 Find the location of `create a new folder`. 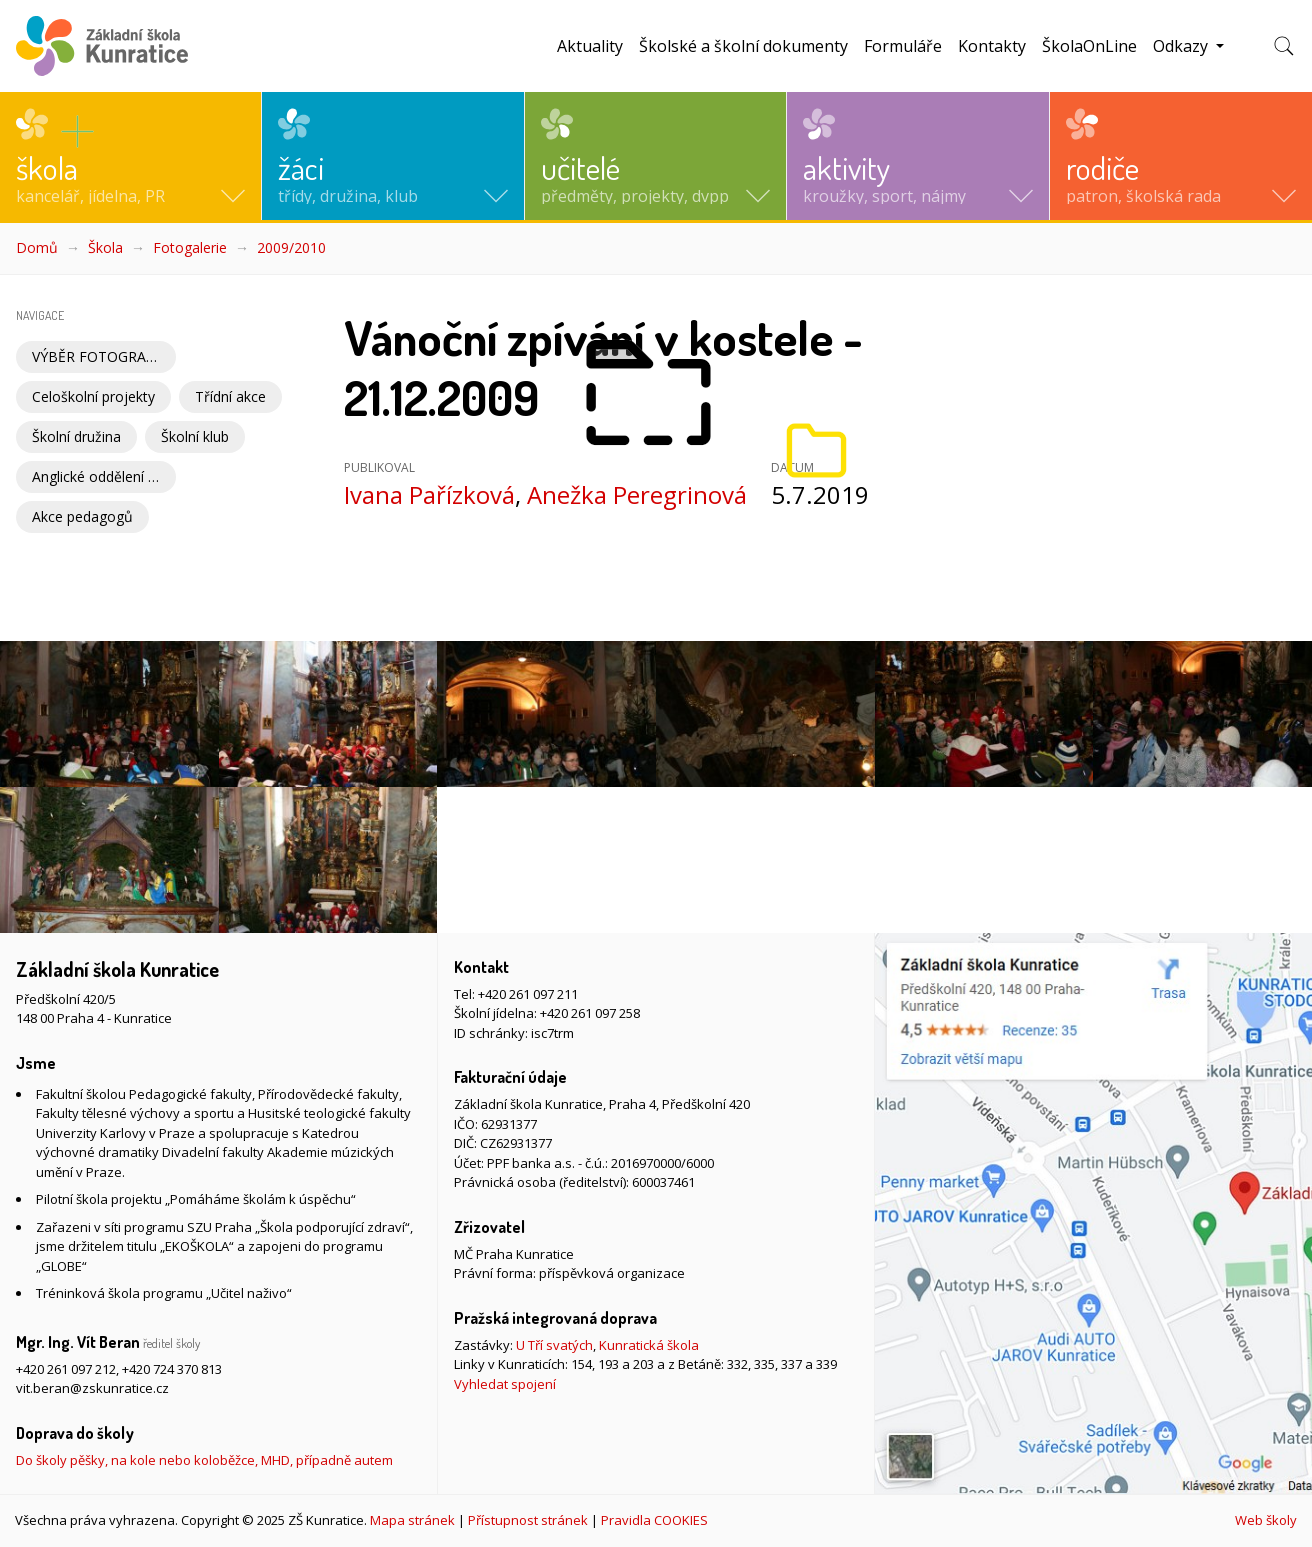

create a new folder is located at coordinates (648, 392).